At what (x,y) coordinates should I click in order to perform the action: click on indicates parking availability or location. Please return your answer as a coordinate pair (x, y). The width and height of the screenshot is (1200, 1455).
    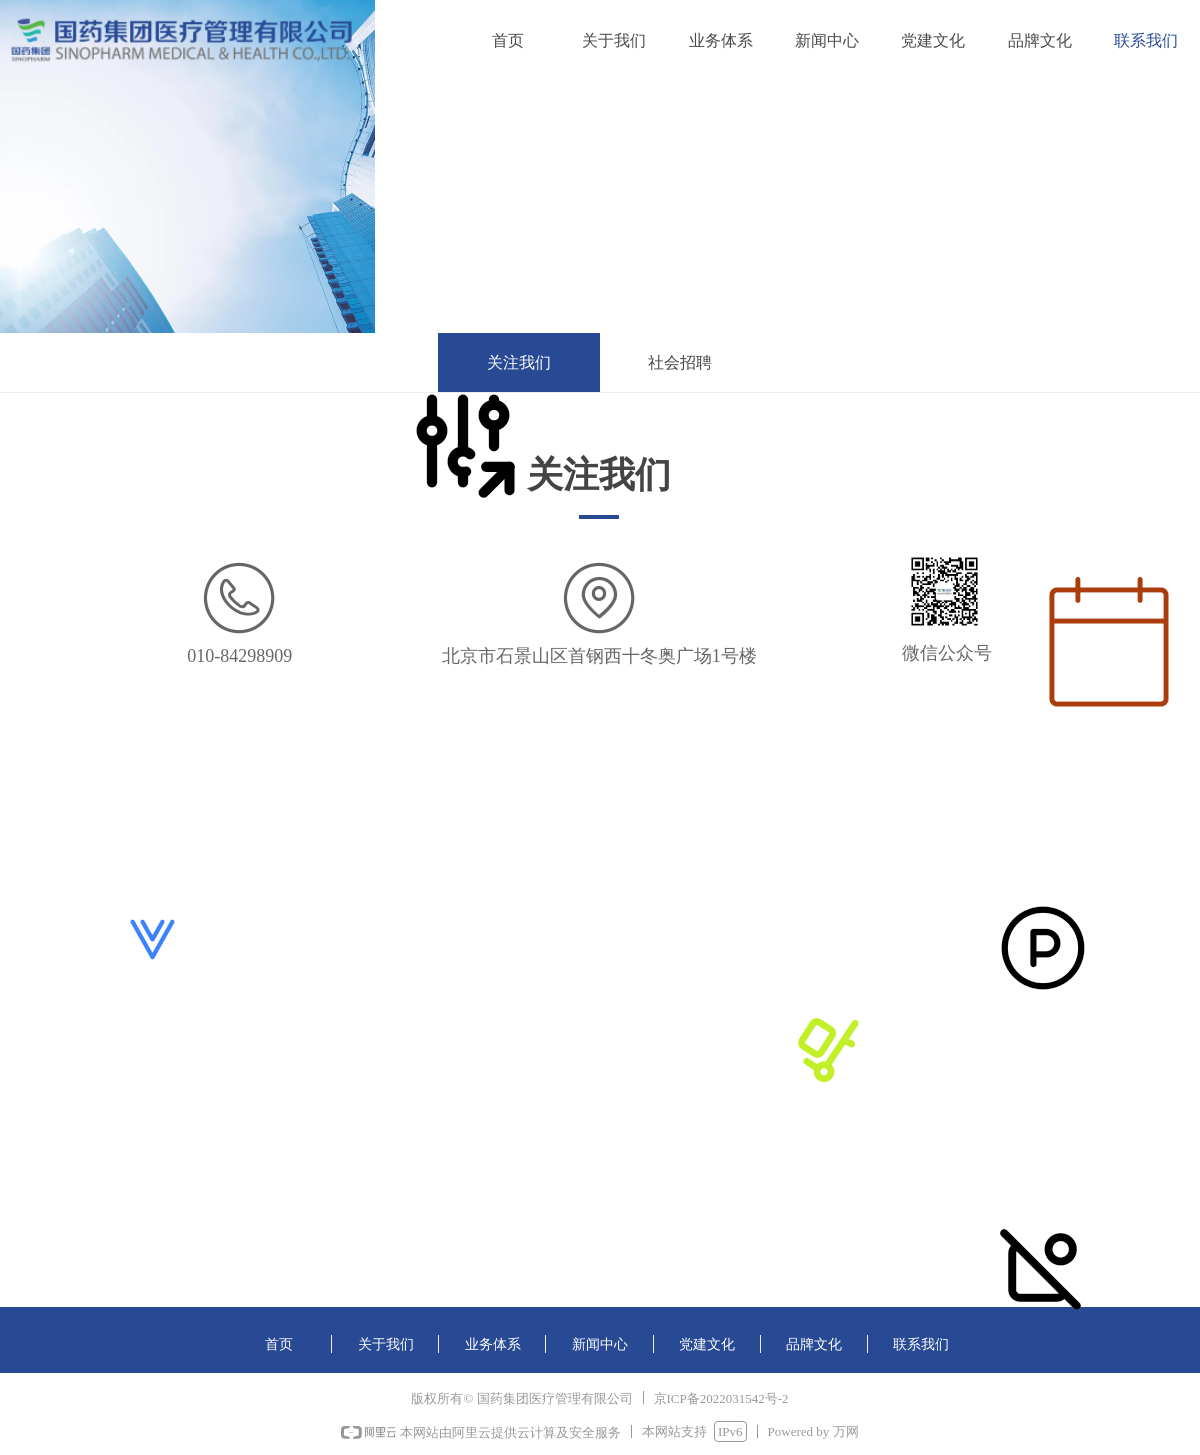
    Looking at the image, I should click on (1043, 948).